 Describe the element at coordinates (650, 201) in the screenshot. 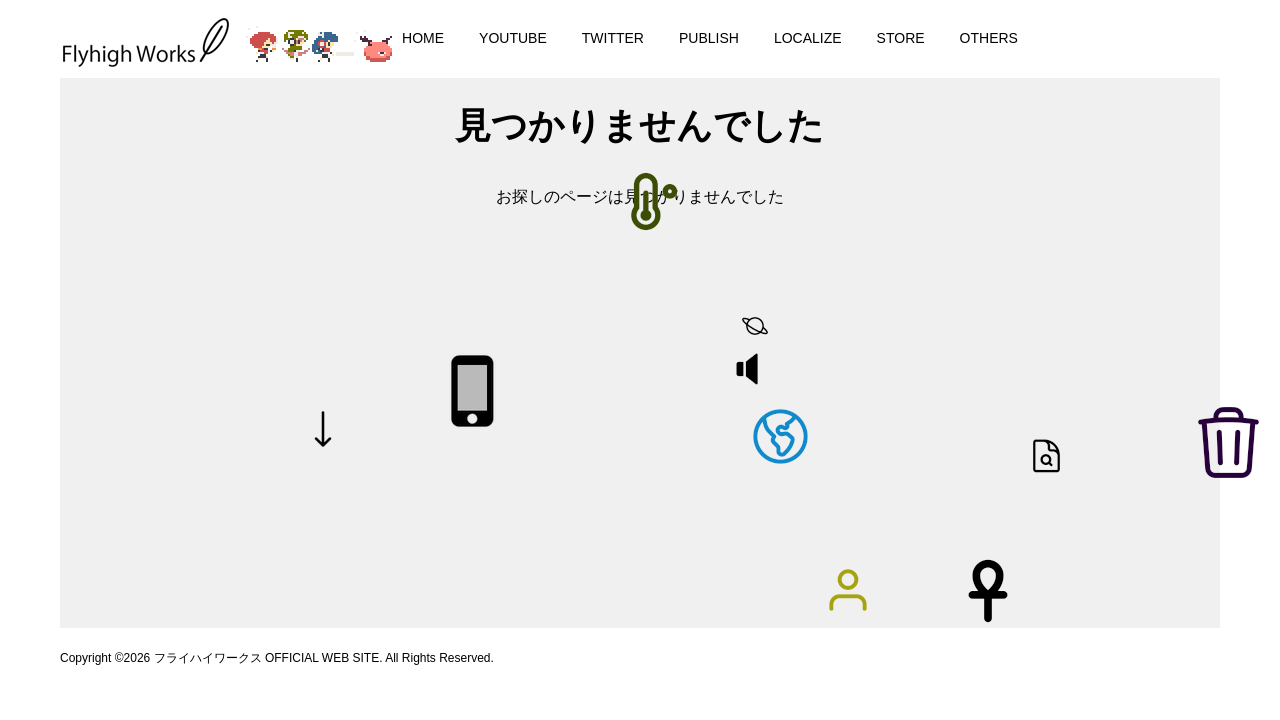

I see `view current temperature` at that location.